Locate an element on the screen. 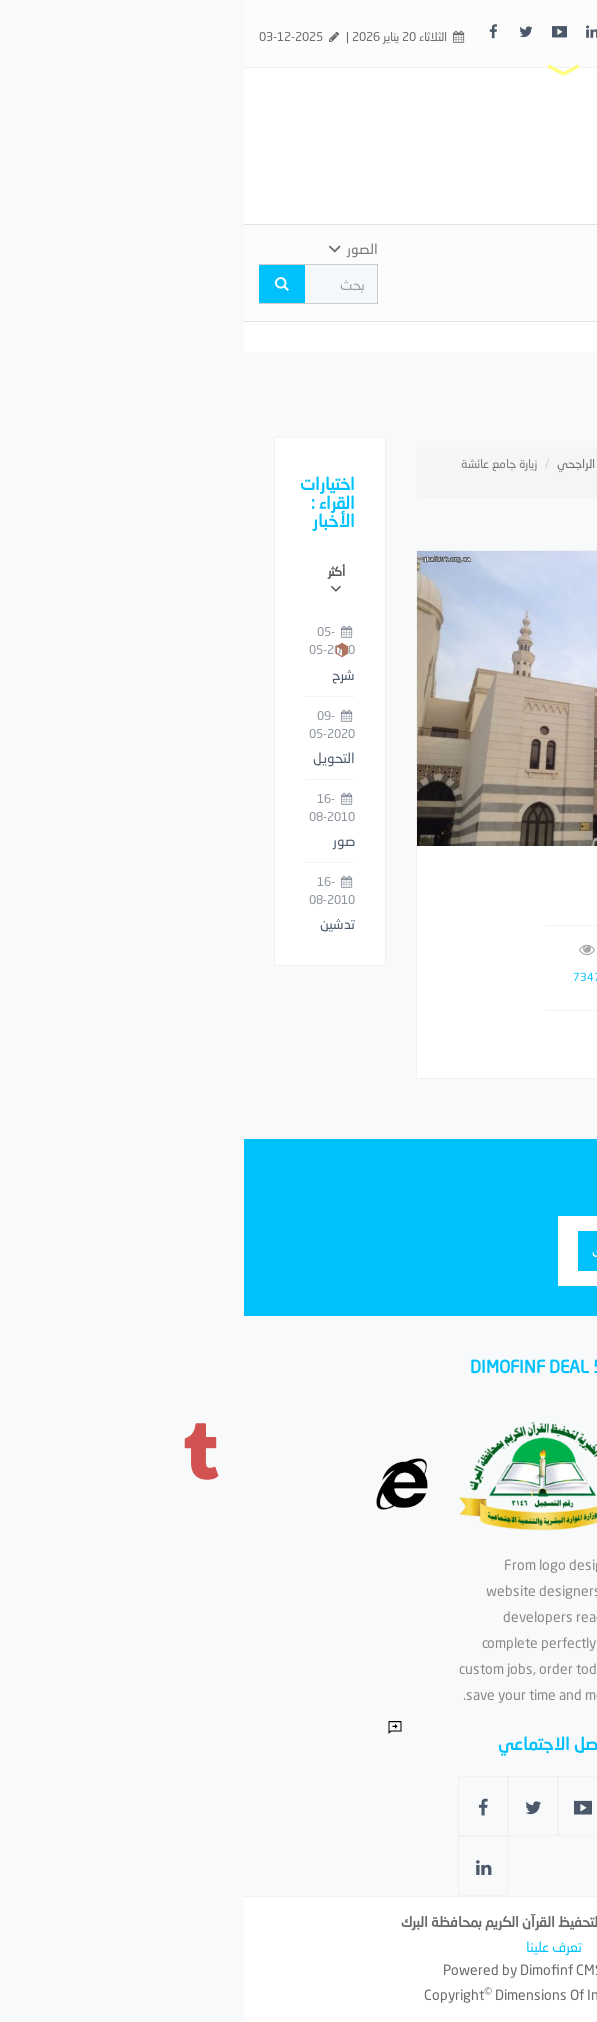 The height and width of the screenshot is (2022, 597). open 3D modeling or design tools is located at coordinates (342, 650).